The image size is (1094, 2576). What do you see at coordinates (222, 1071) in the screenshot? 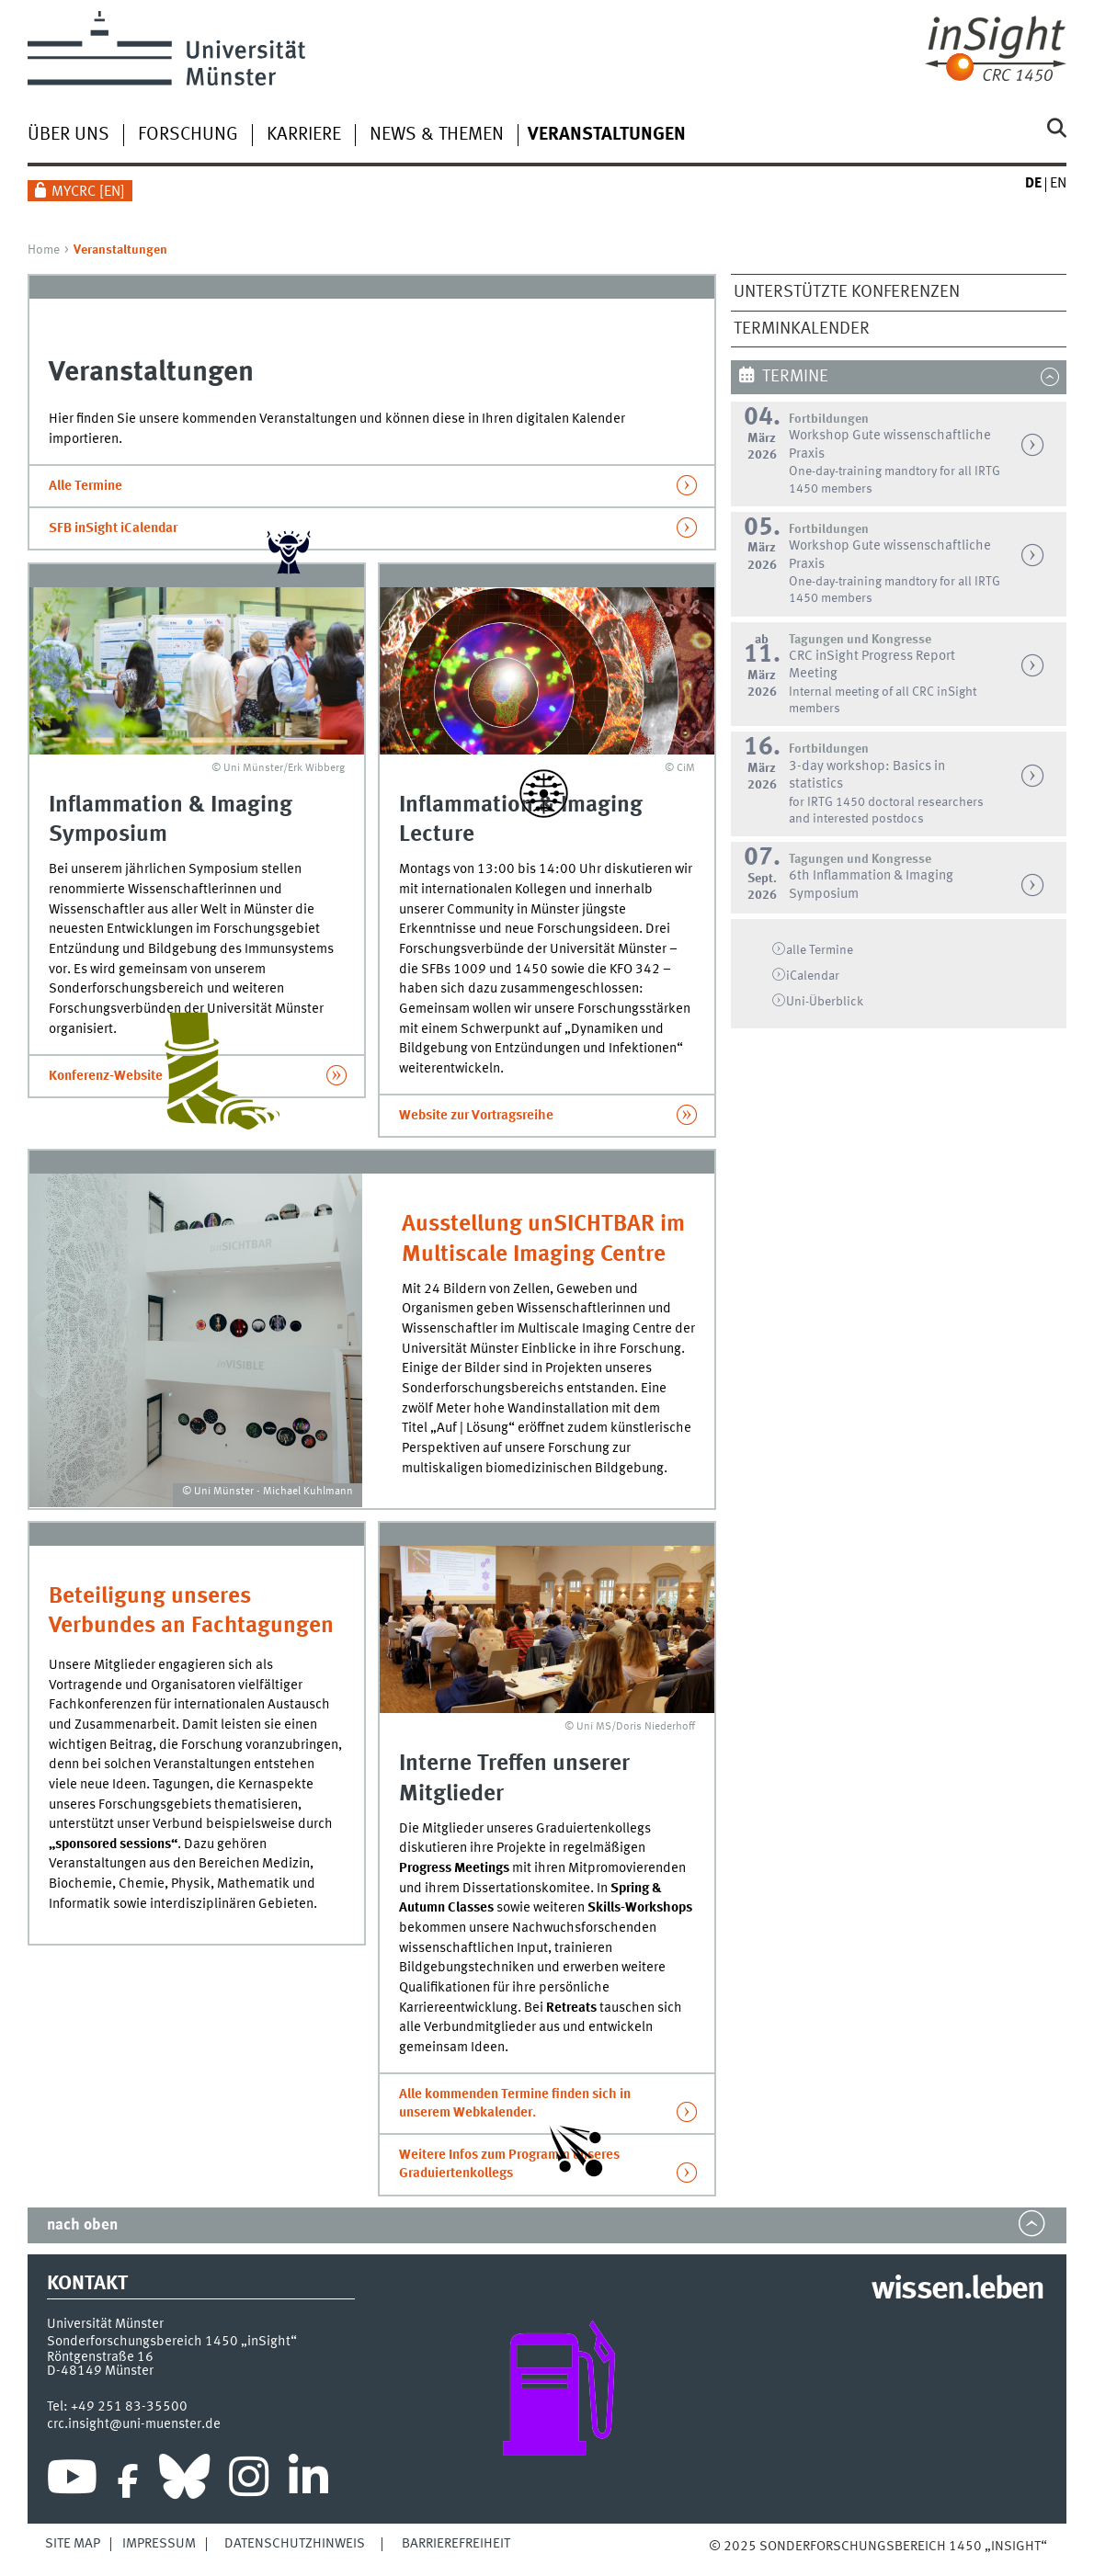
I see `indicates foot injury or bandaged condition` at bounding box center [222, 1071].